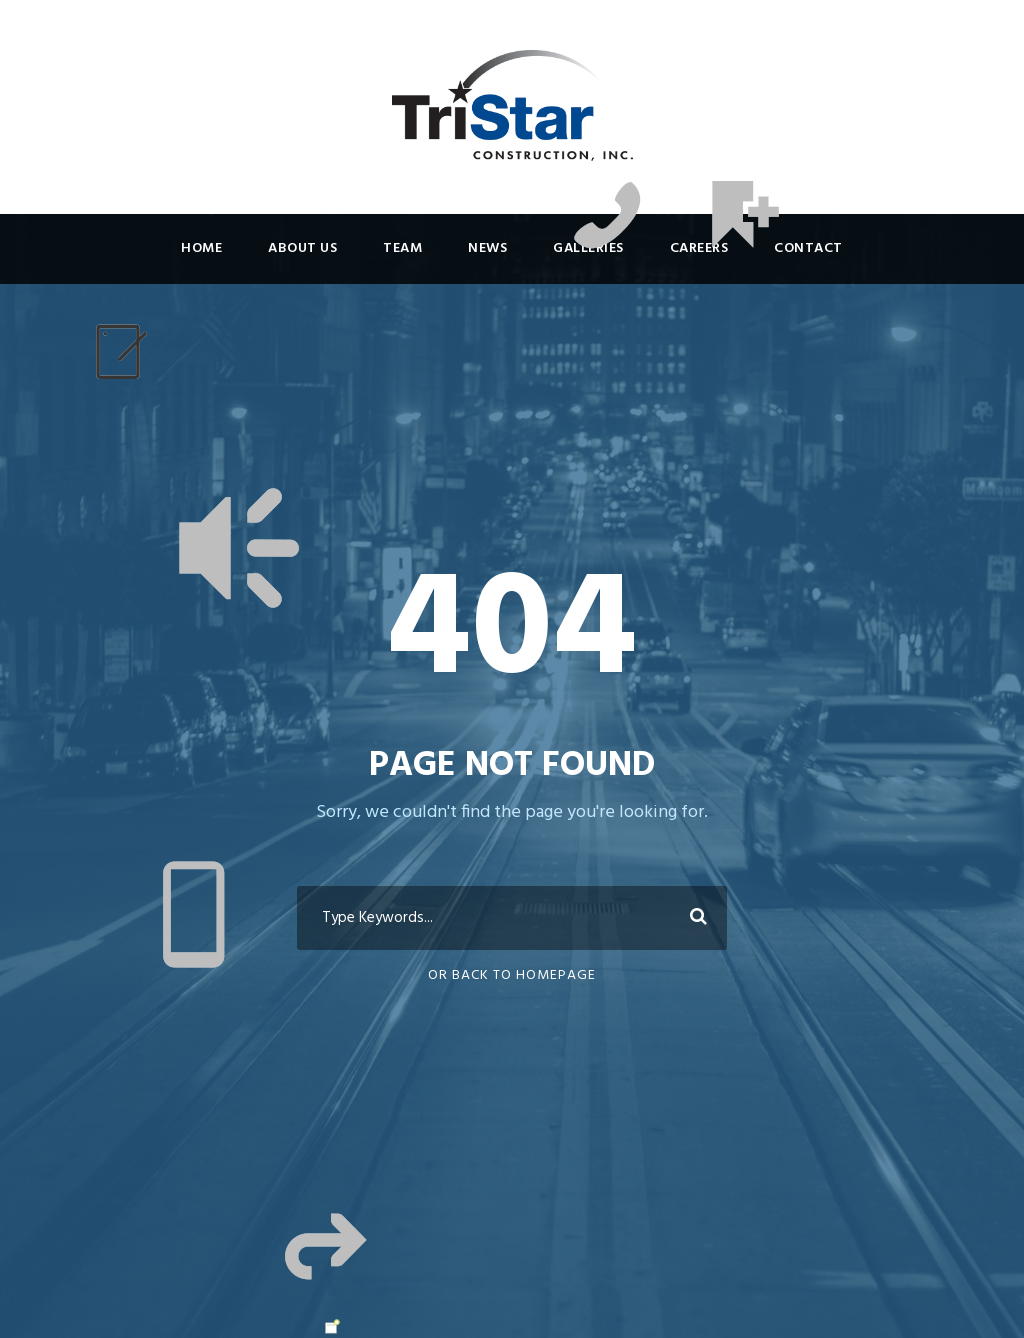 The height and width of the screenshot is (1338, 1024). Describe the element at coordinates (239, 548) in the screenshot. I see `audio speaker output indicator` at that location.